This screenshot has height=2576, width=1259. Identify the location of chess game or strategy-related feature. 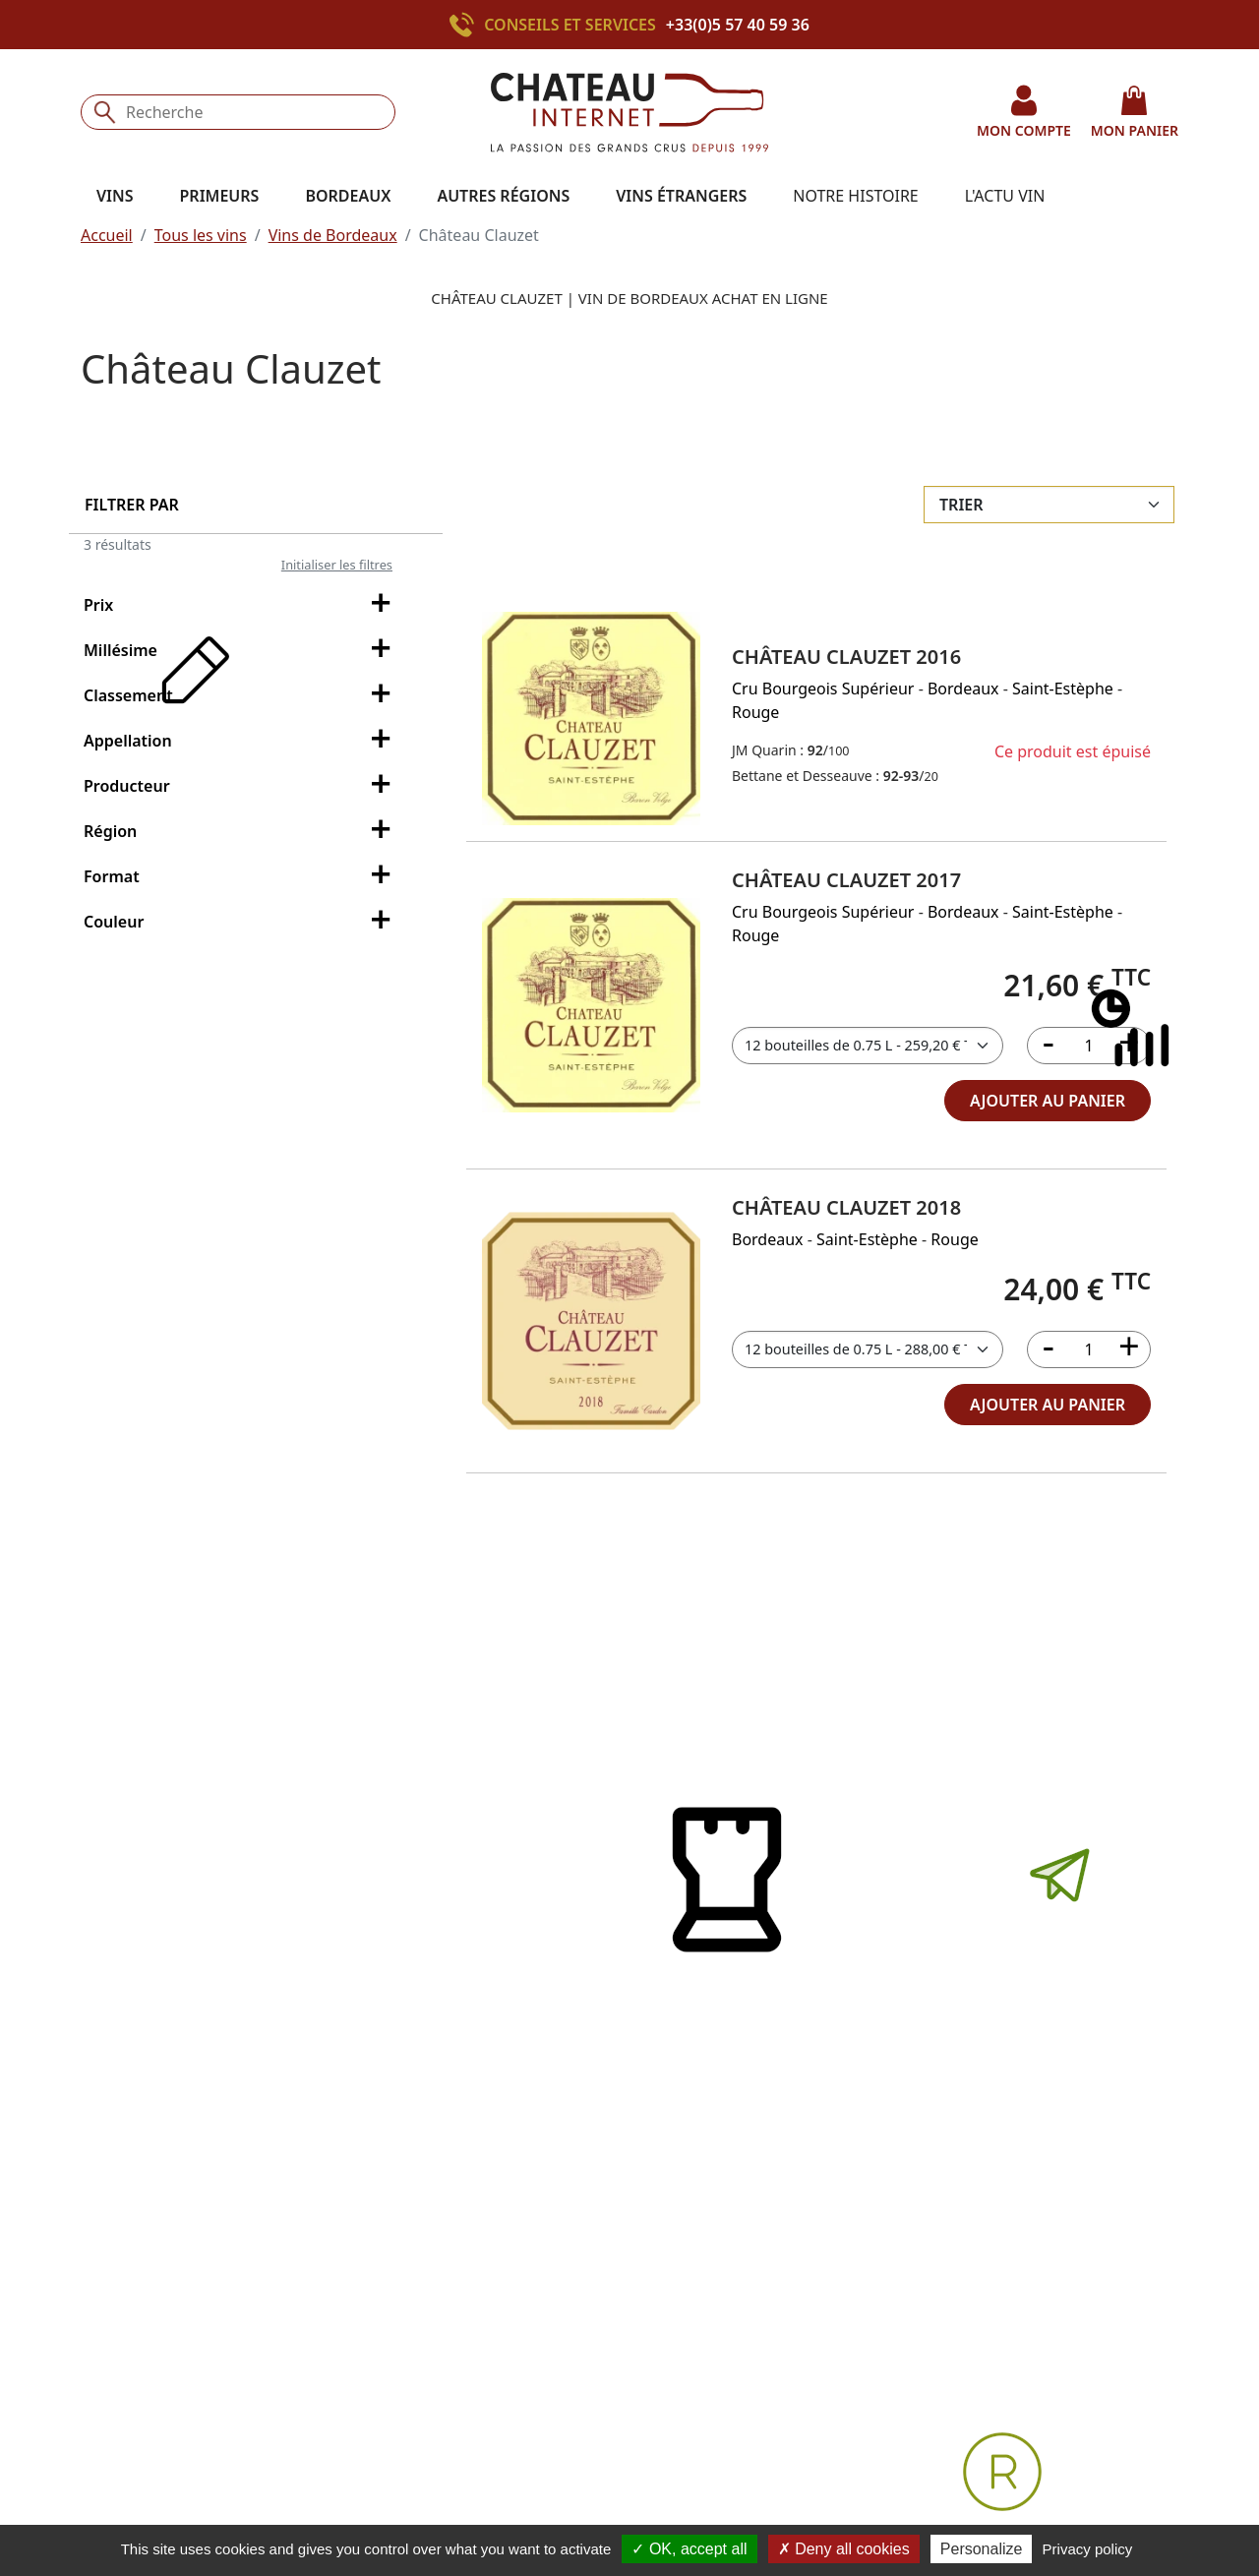
(727, 1880).